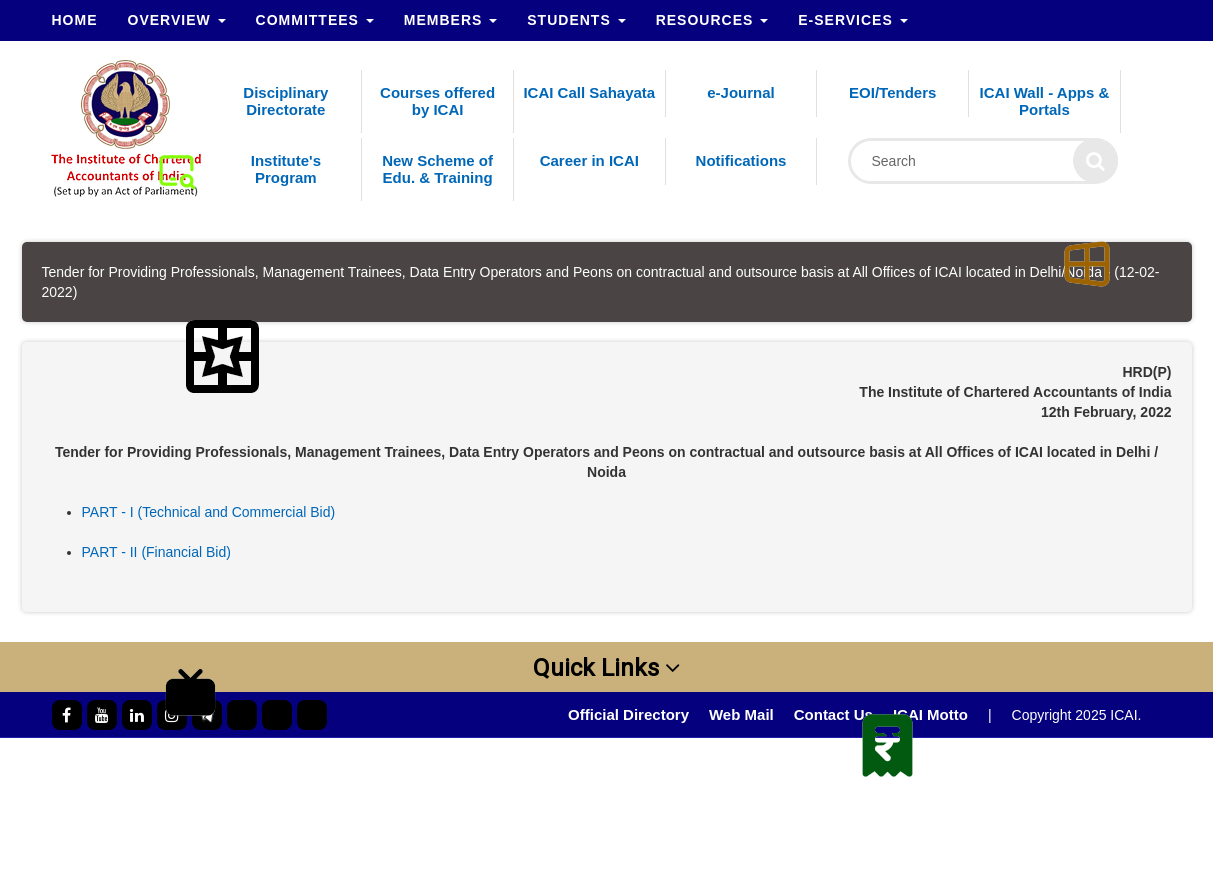 The height and width of the screenshot is (881, 1213). I want to click on access tv or display settings, so click(190, 693).